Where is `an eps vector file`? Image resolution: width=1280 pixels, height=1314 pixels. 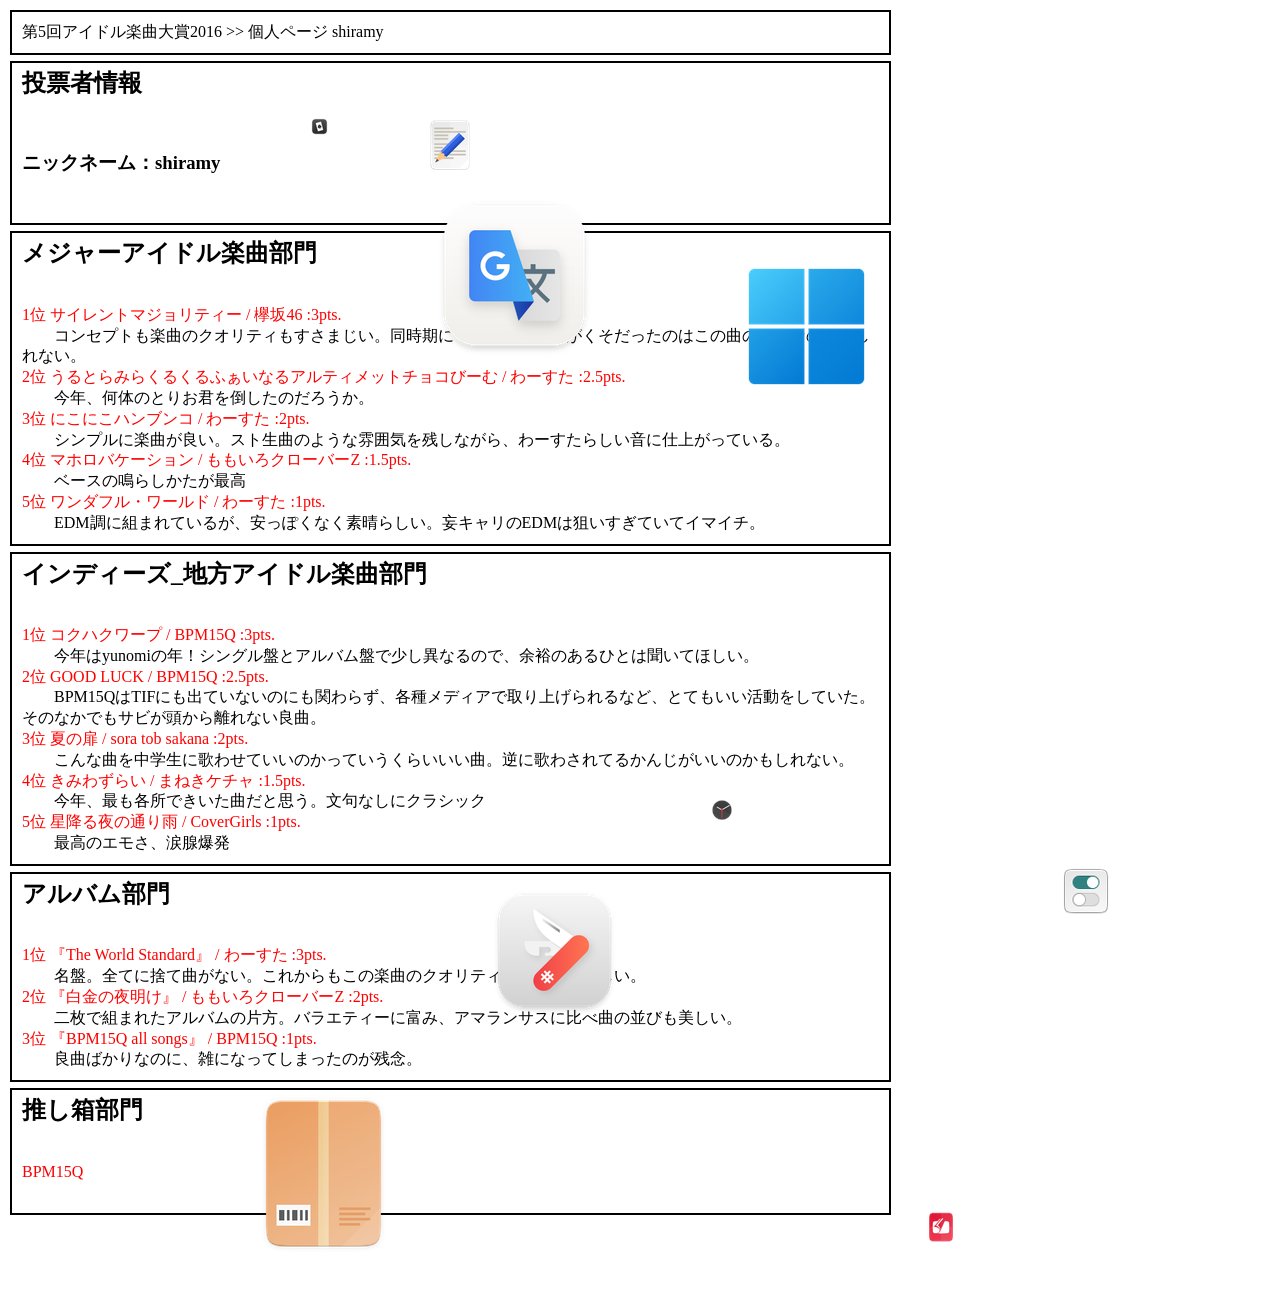 an eps vector file is located at coordinates (941, 1227).